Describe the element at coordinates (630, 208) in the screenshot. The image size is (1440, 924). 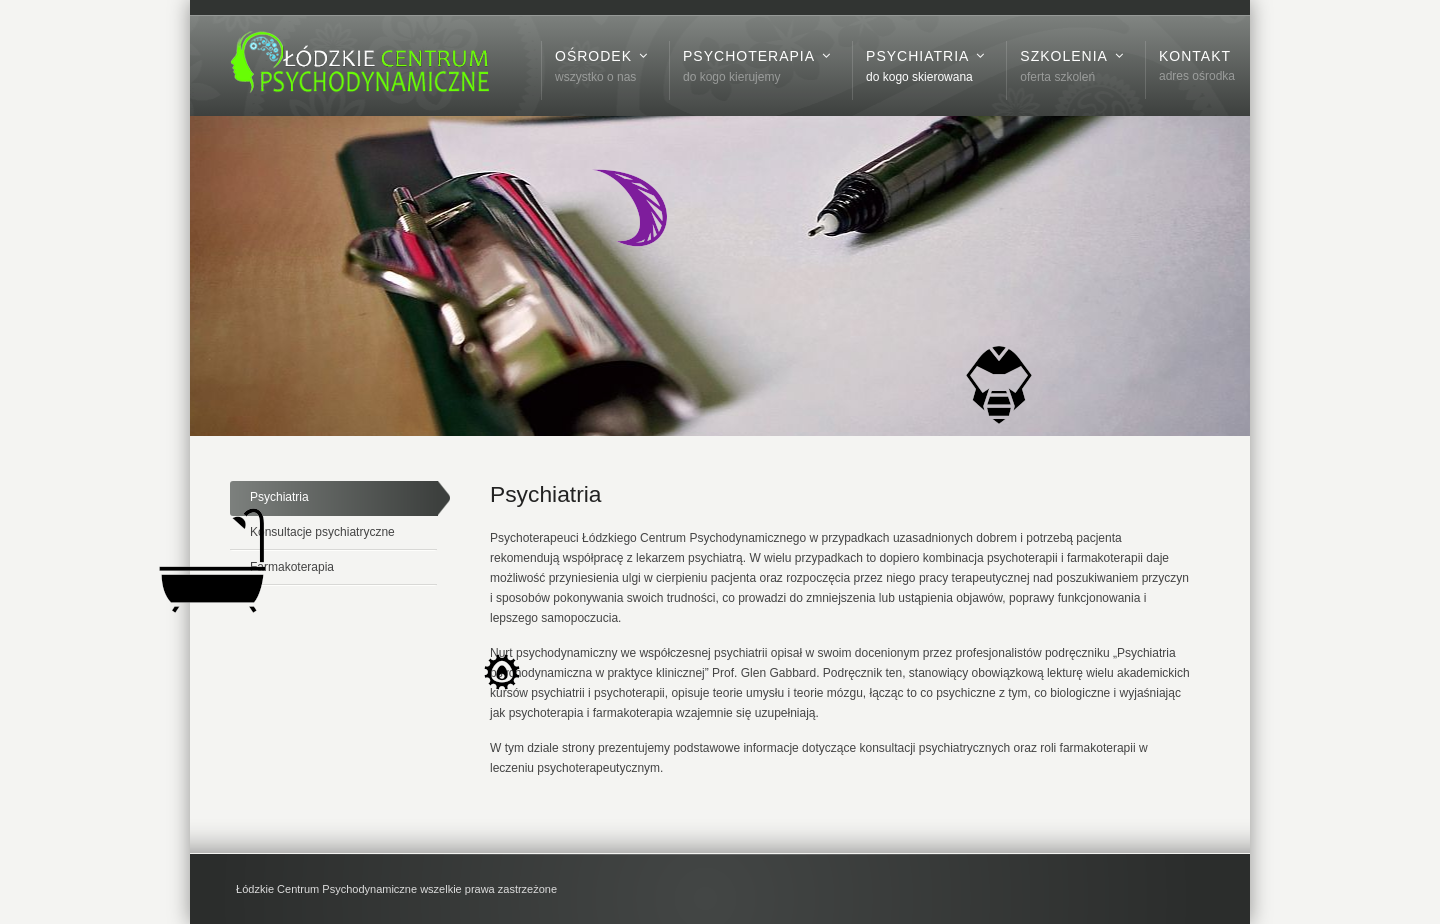
I see `indicates a slash or cutting attack action` at that location.